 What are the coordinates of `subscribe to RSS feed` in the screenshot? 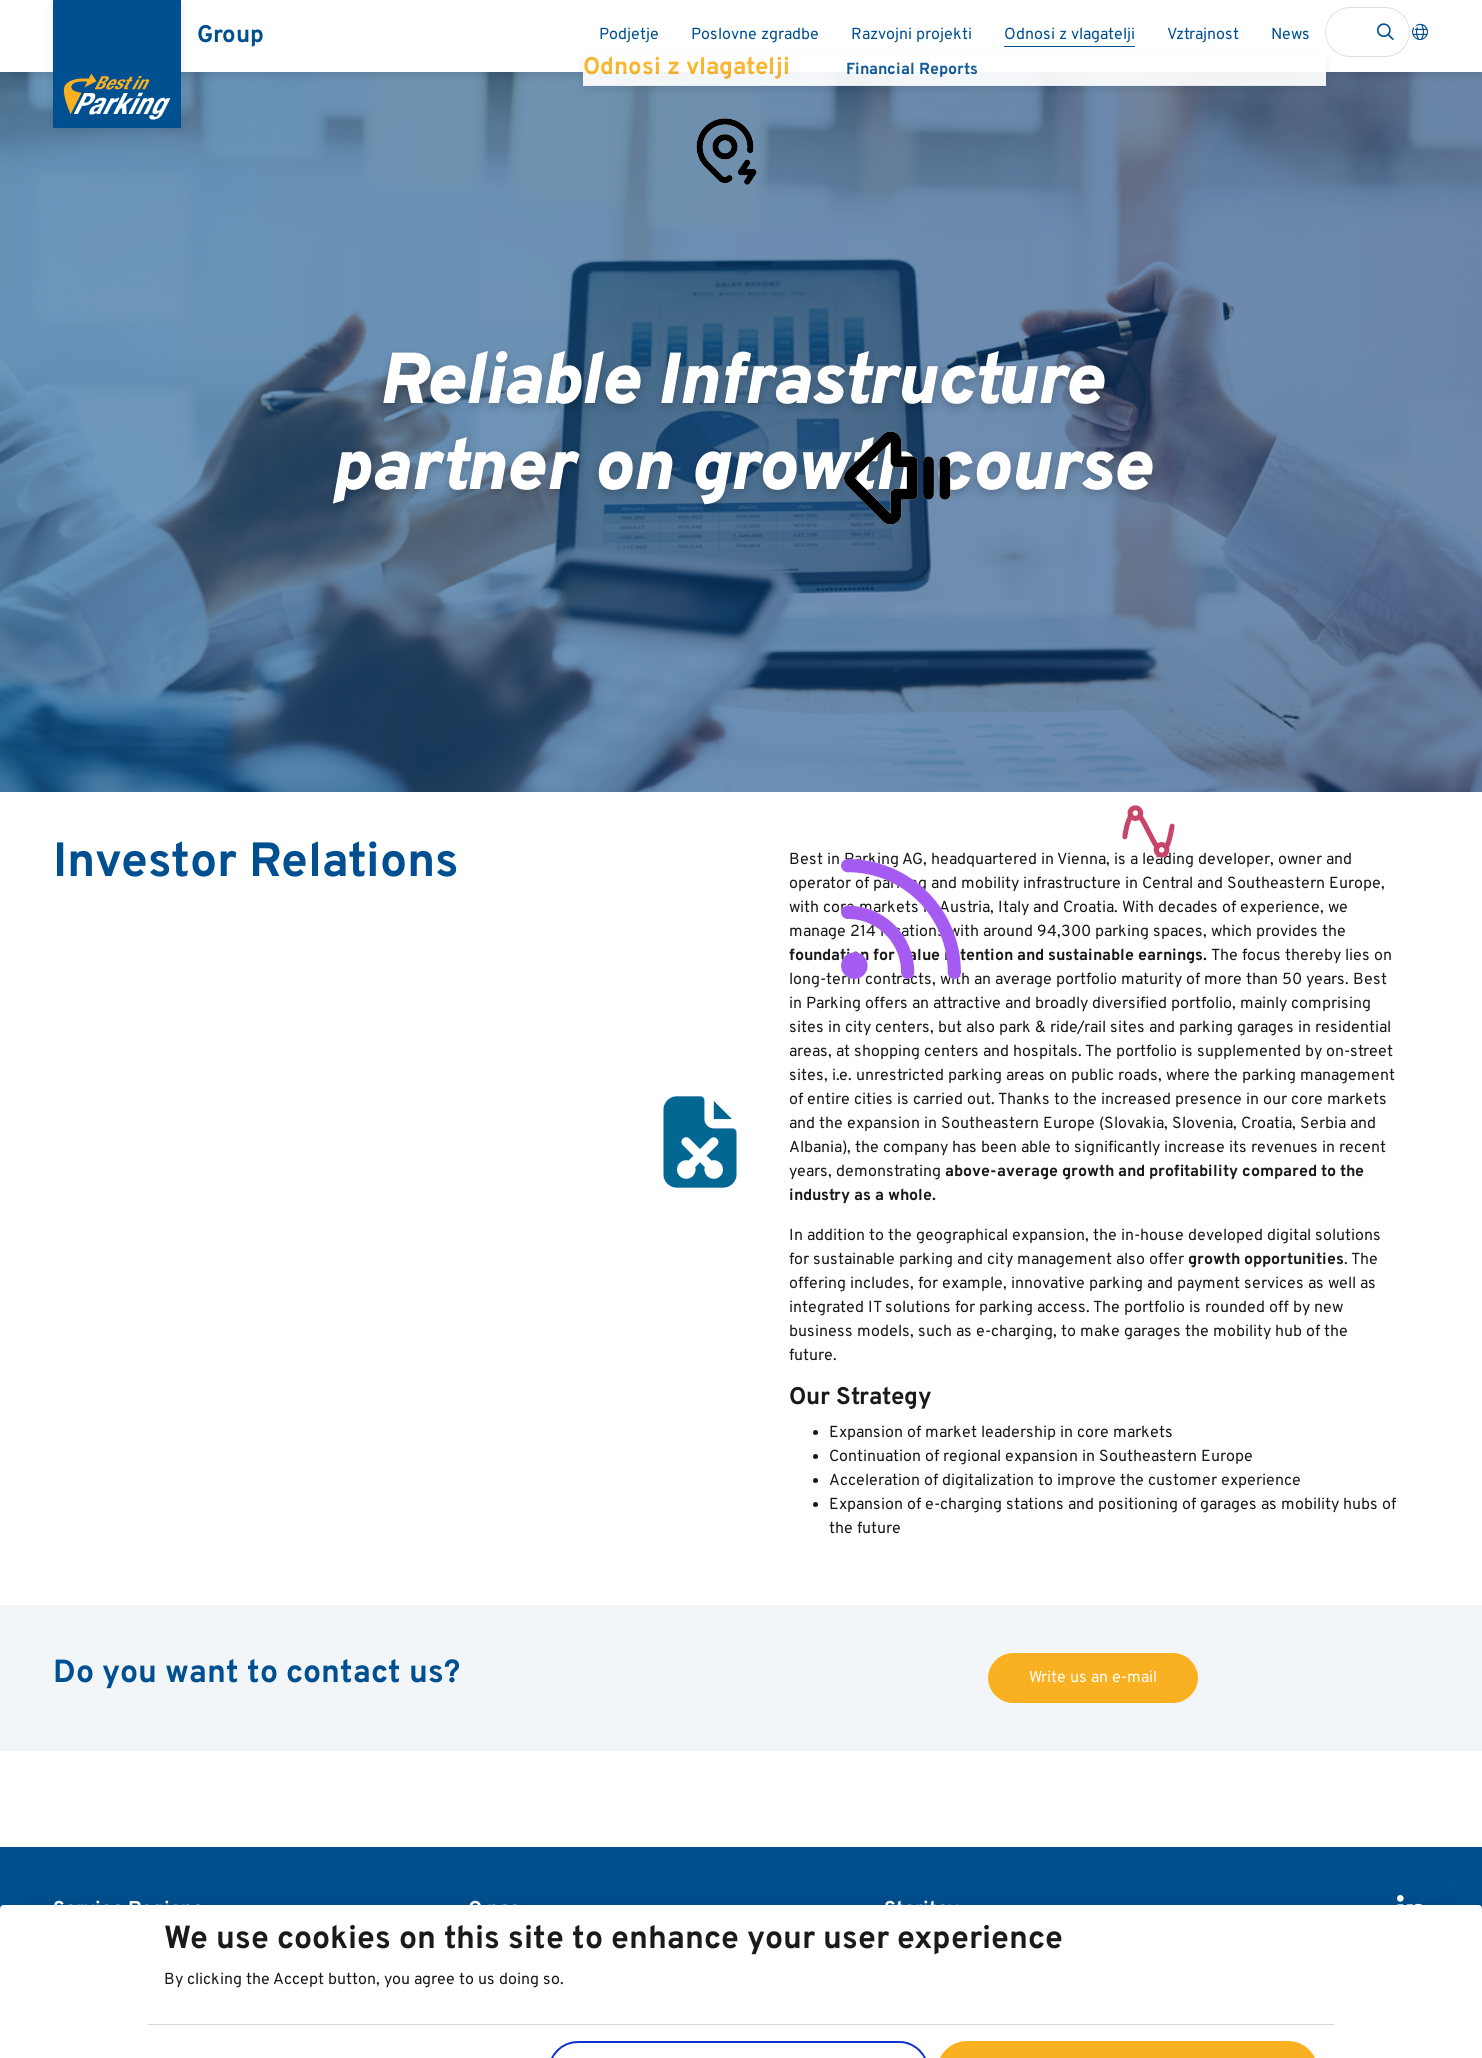 It's located at (901, 919).